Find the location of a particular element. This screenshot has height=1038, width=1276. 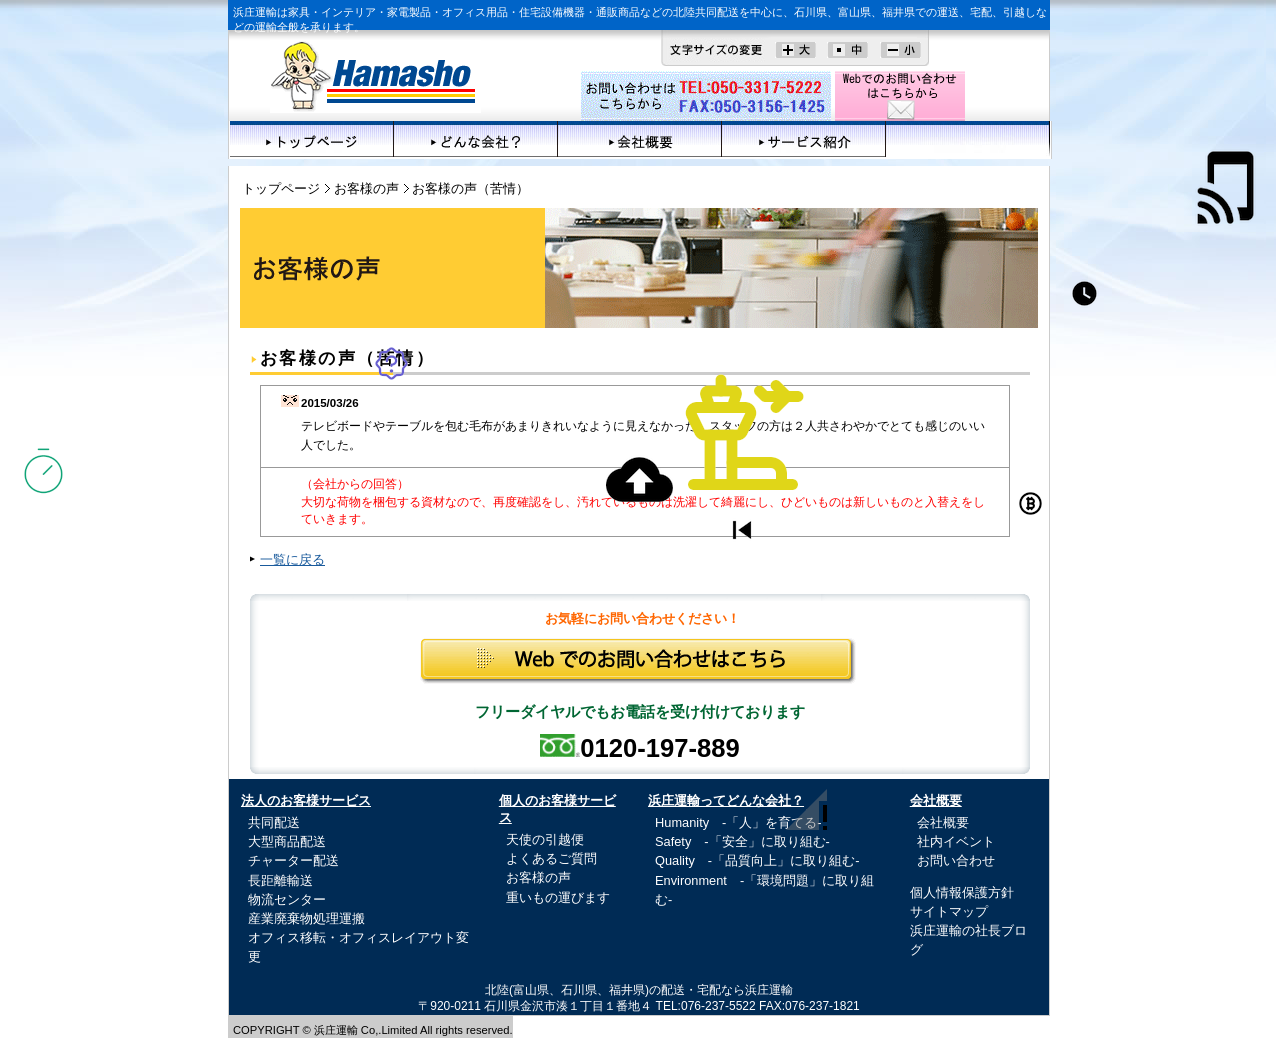

view bitcoin balance or wallet is located at coordinates (1030, 503).